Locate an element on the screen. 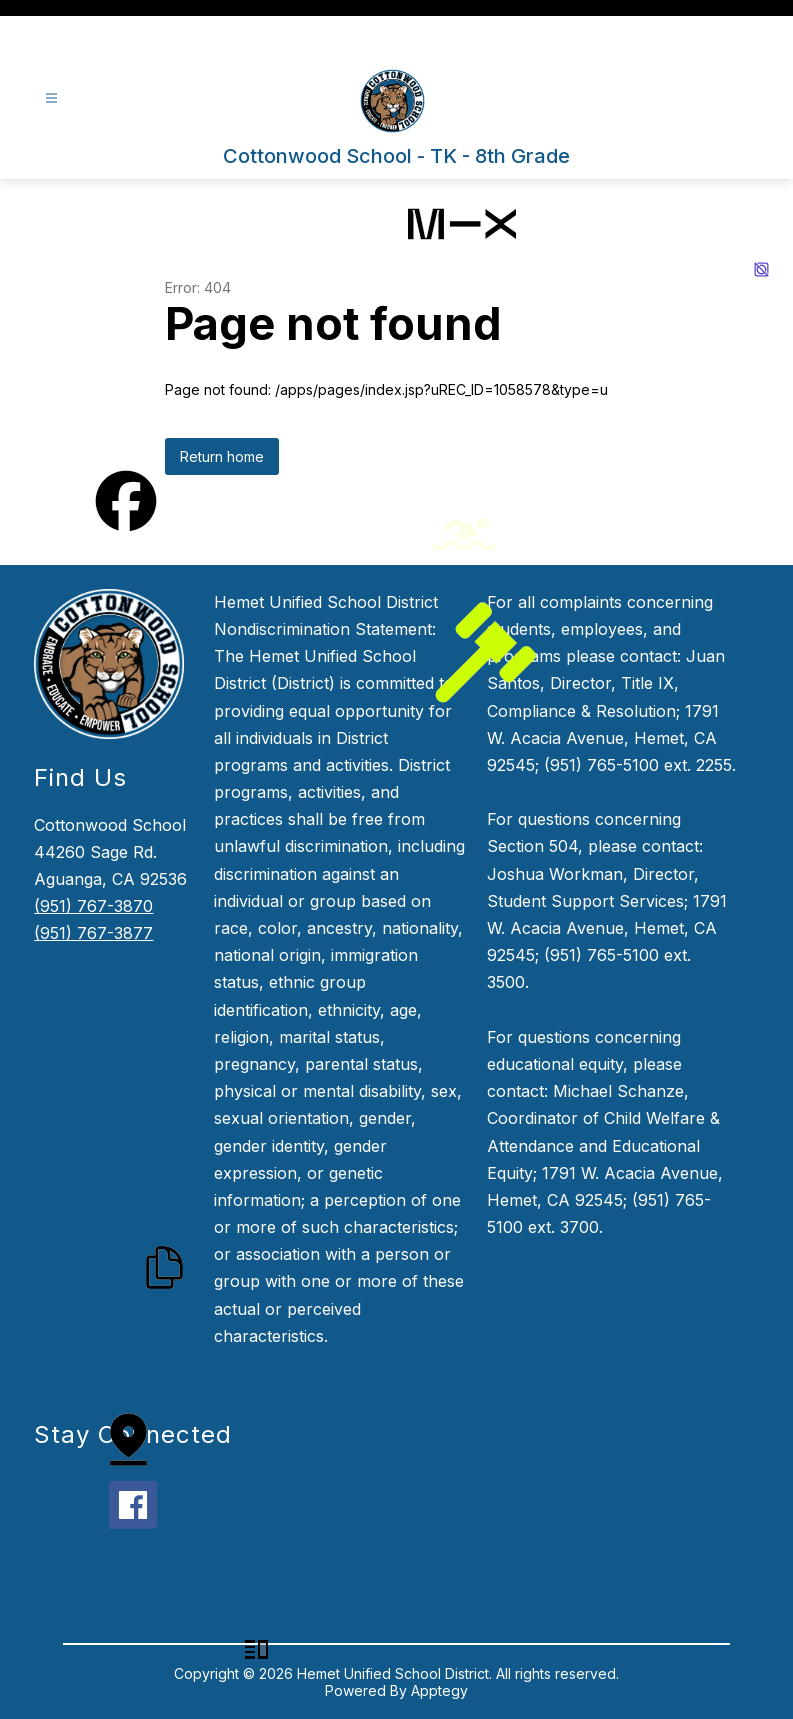  open Facebook app is located at coordinates (126, 501).